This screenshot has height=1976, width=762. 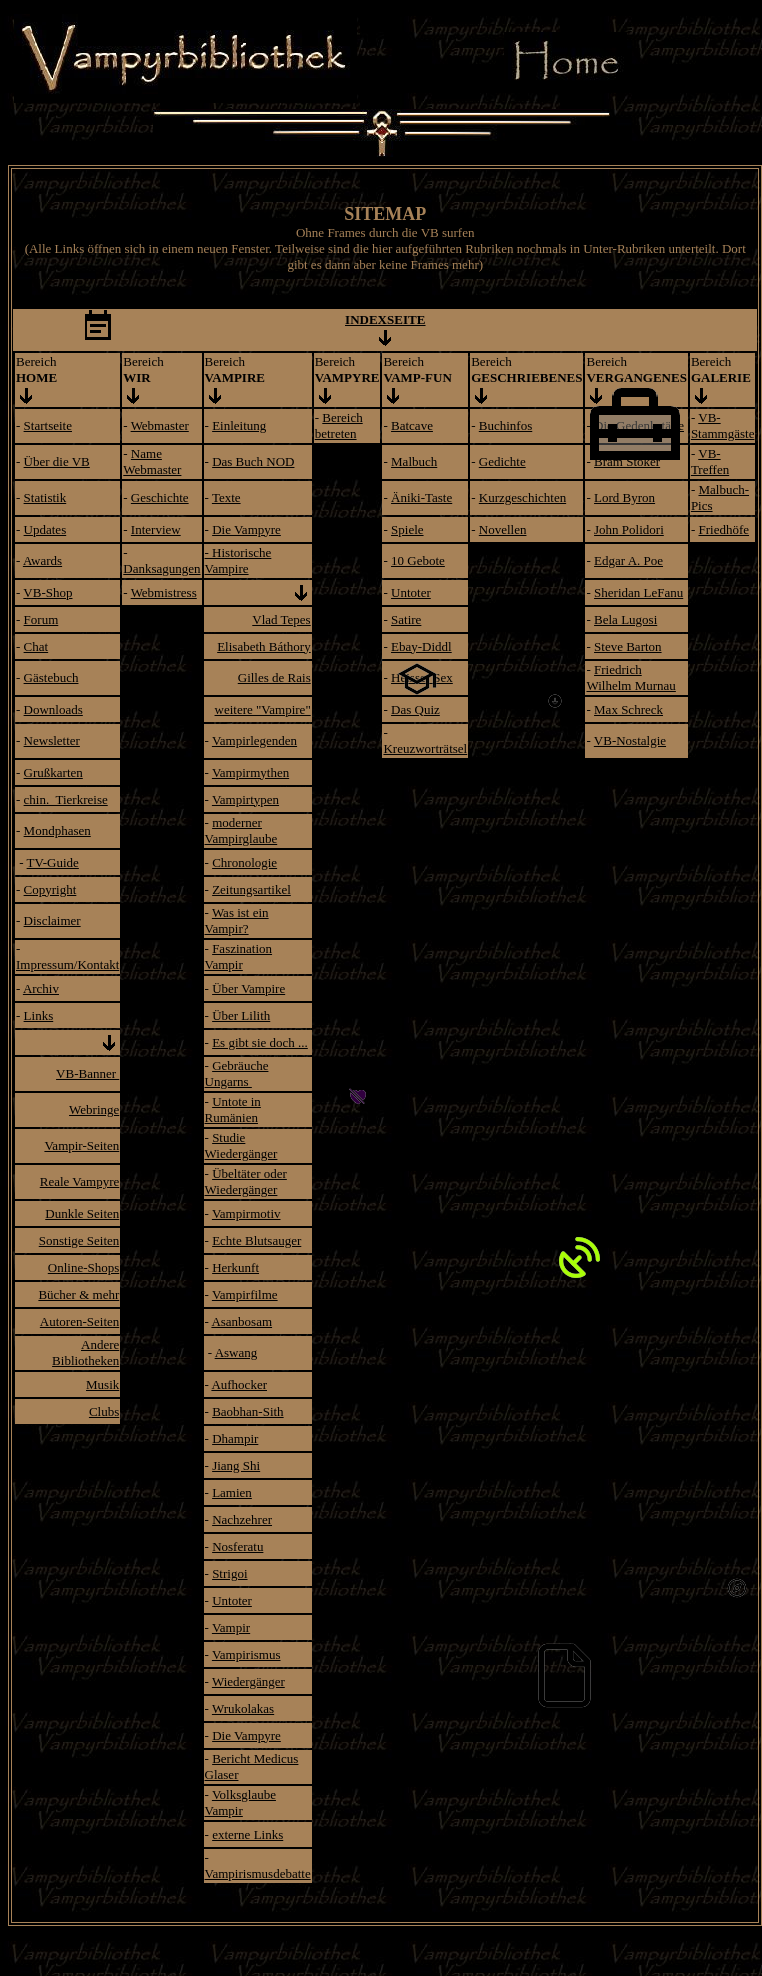 I want to click on access navigation or direction features, so click(x=737, y=1588).